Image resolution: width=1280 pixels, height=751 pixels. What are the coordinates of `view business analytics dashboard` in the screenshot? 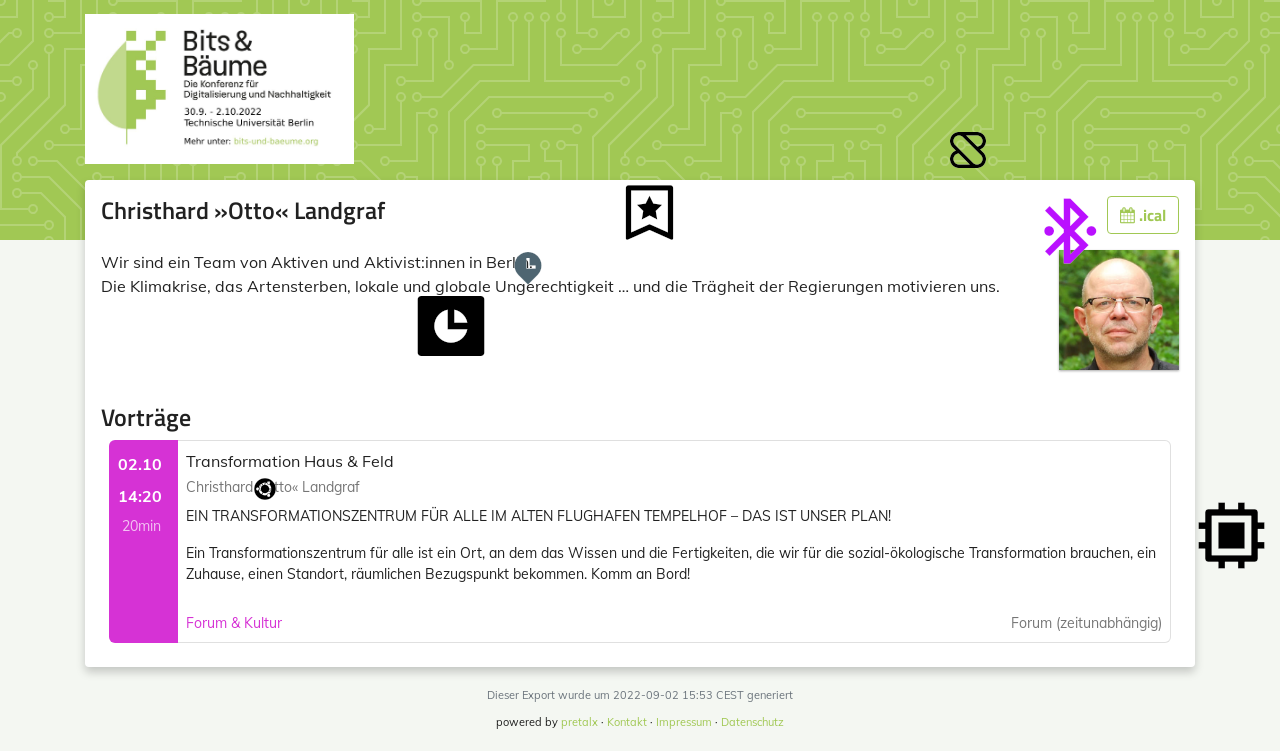 It's located at (451, 326).